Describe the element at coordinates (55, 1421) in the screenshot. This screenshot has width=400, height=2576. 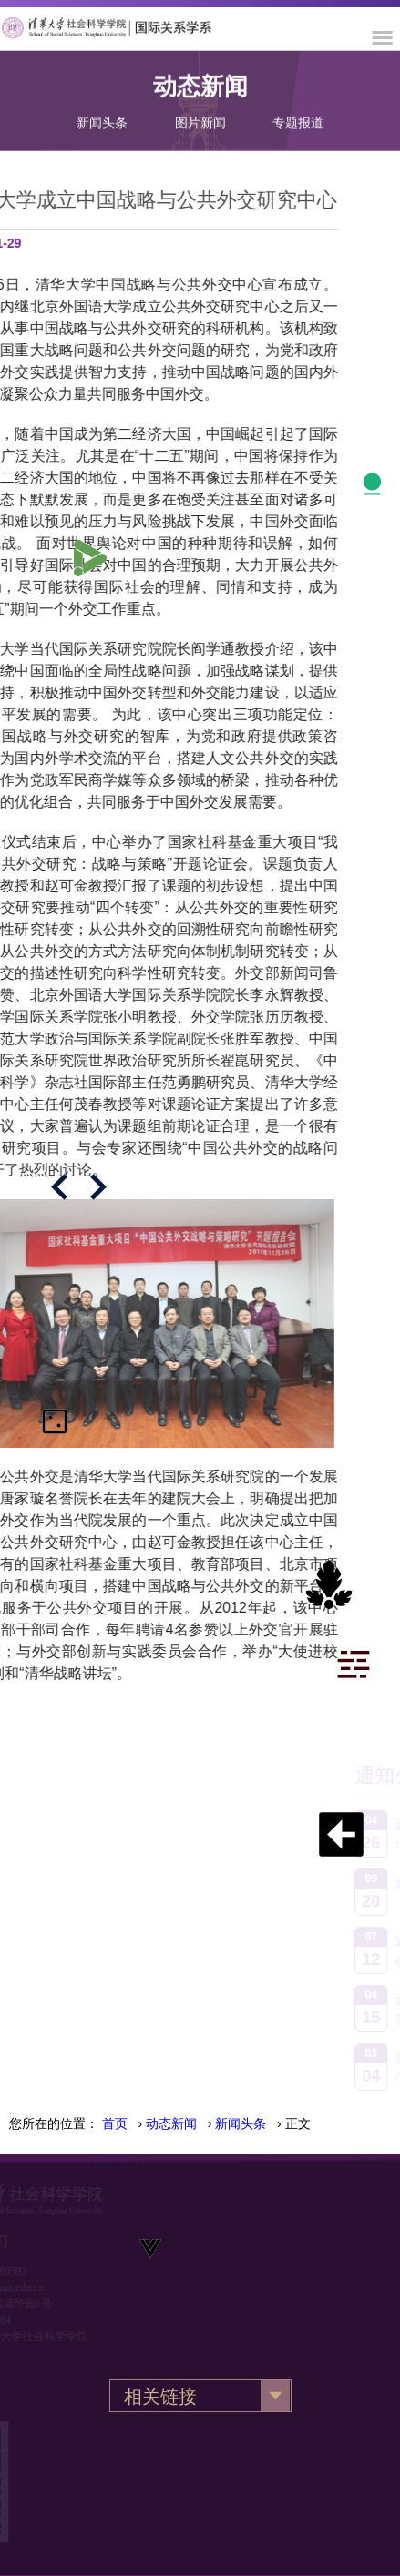
I see `roll the dice or randomize` at that location.